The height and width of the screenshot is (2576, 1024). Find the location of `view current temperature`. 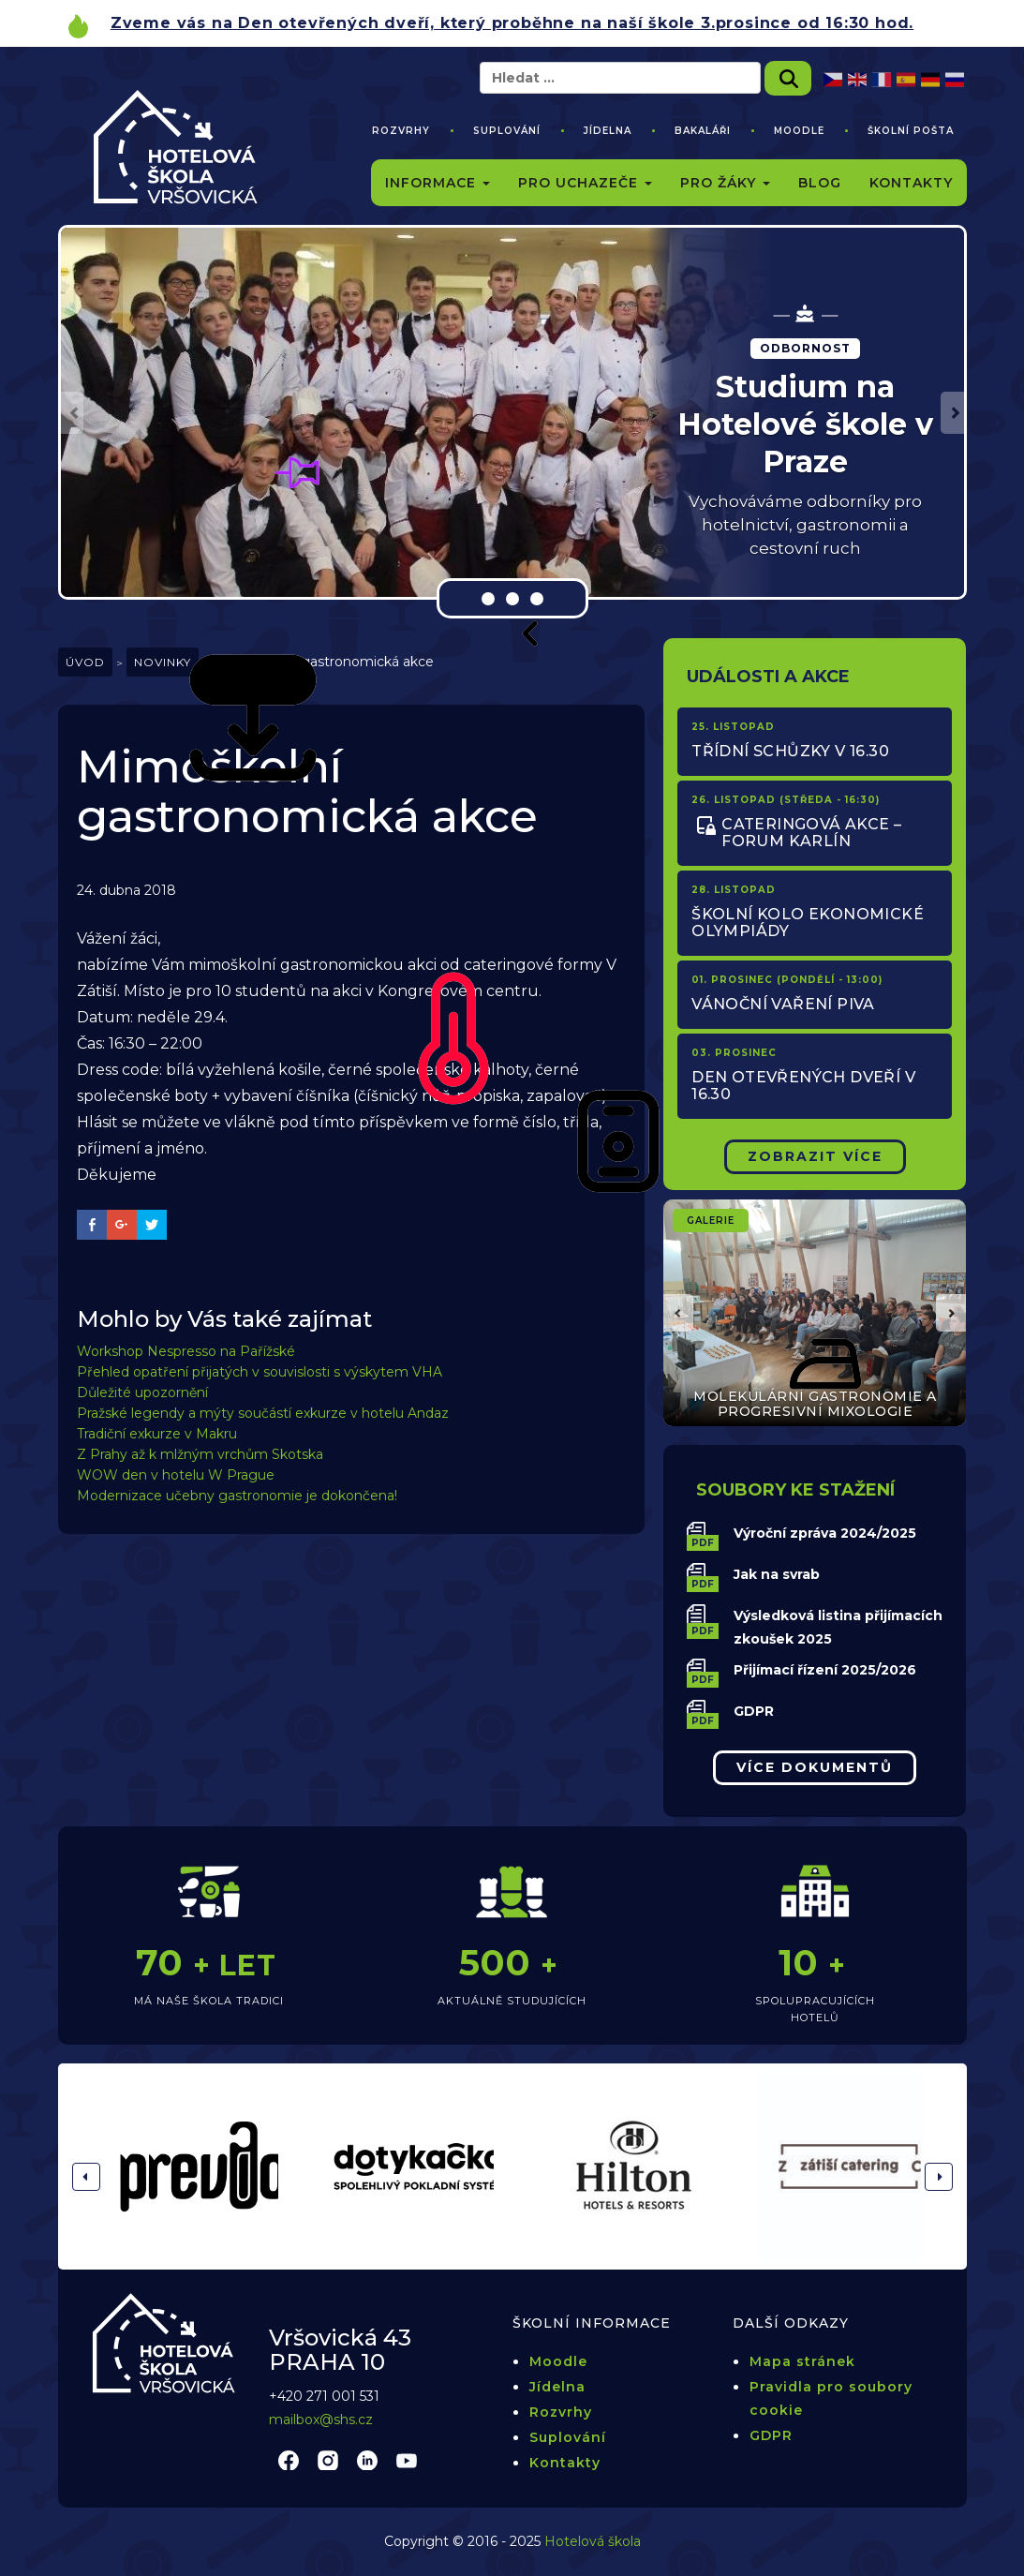

view current temperature is located at coordinates (453, 1038).